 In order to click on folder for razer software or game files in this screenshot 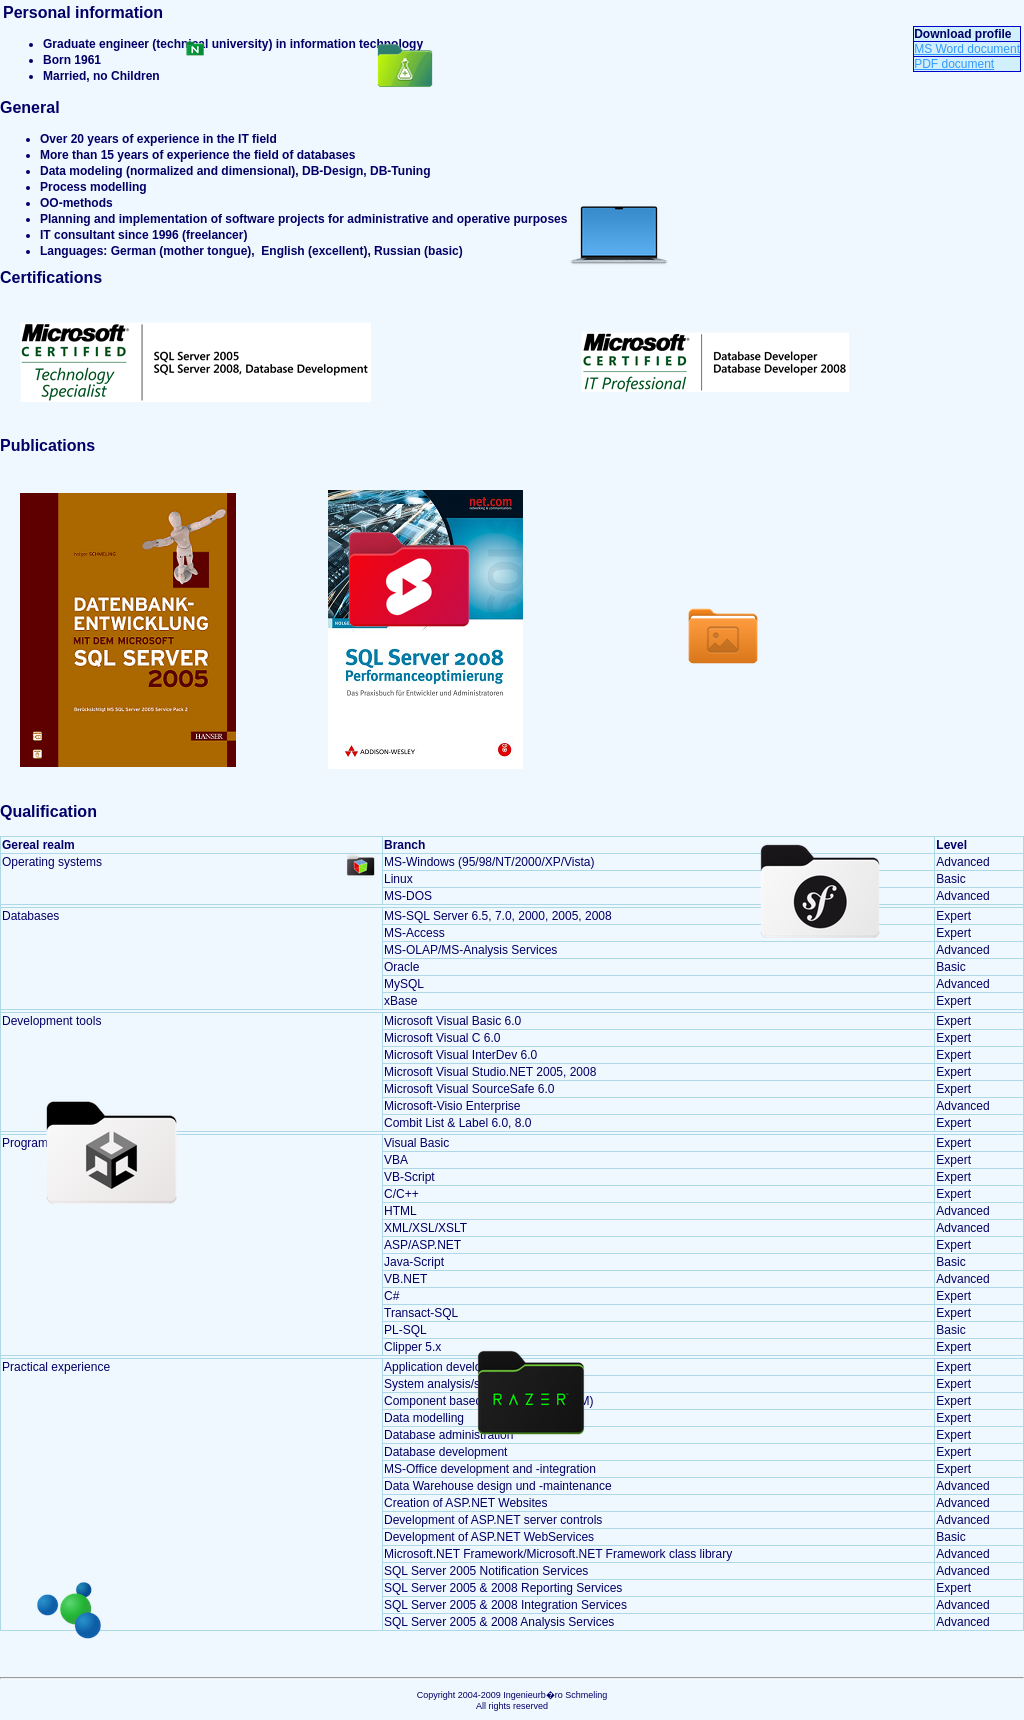, I will do `click(530, 1395)`.